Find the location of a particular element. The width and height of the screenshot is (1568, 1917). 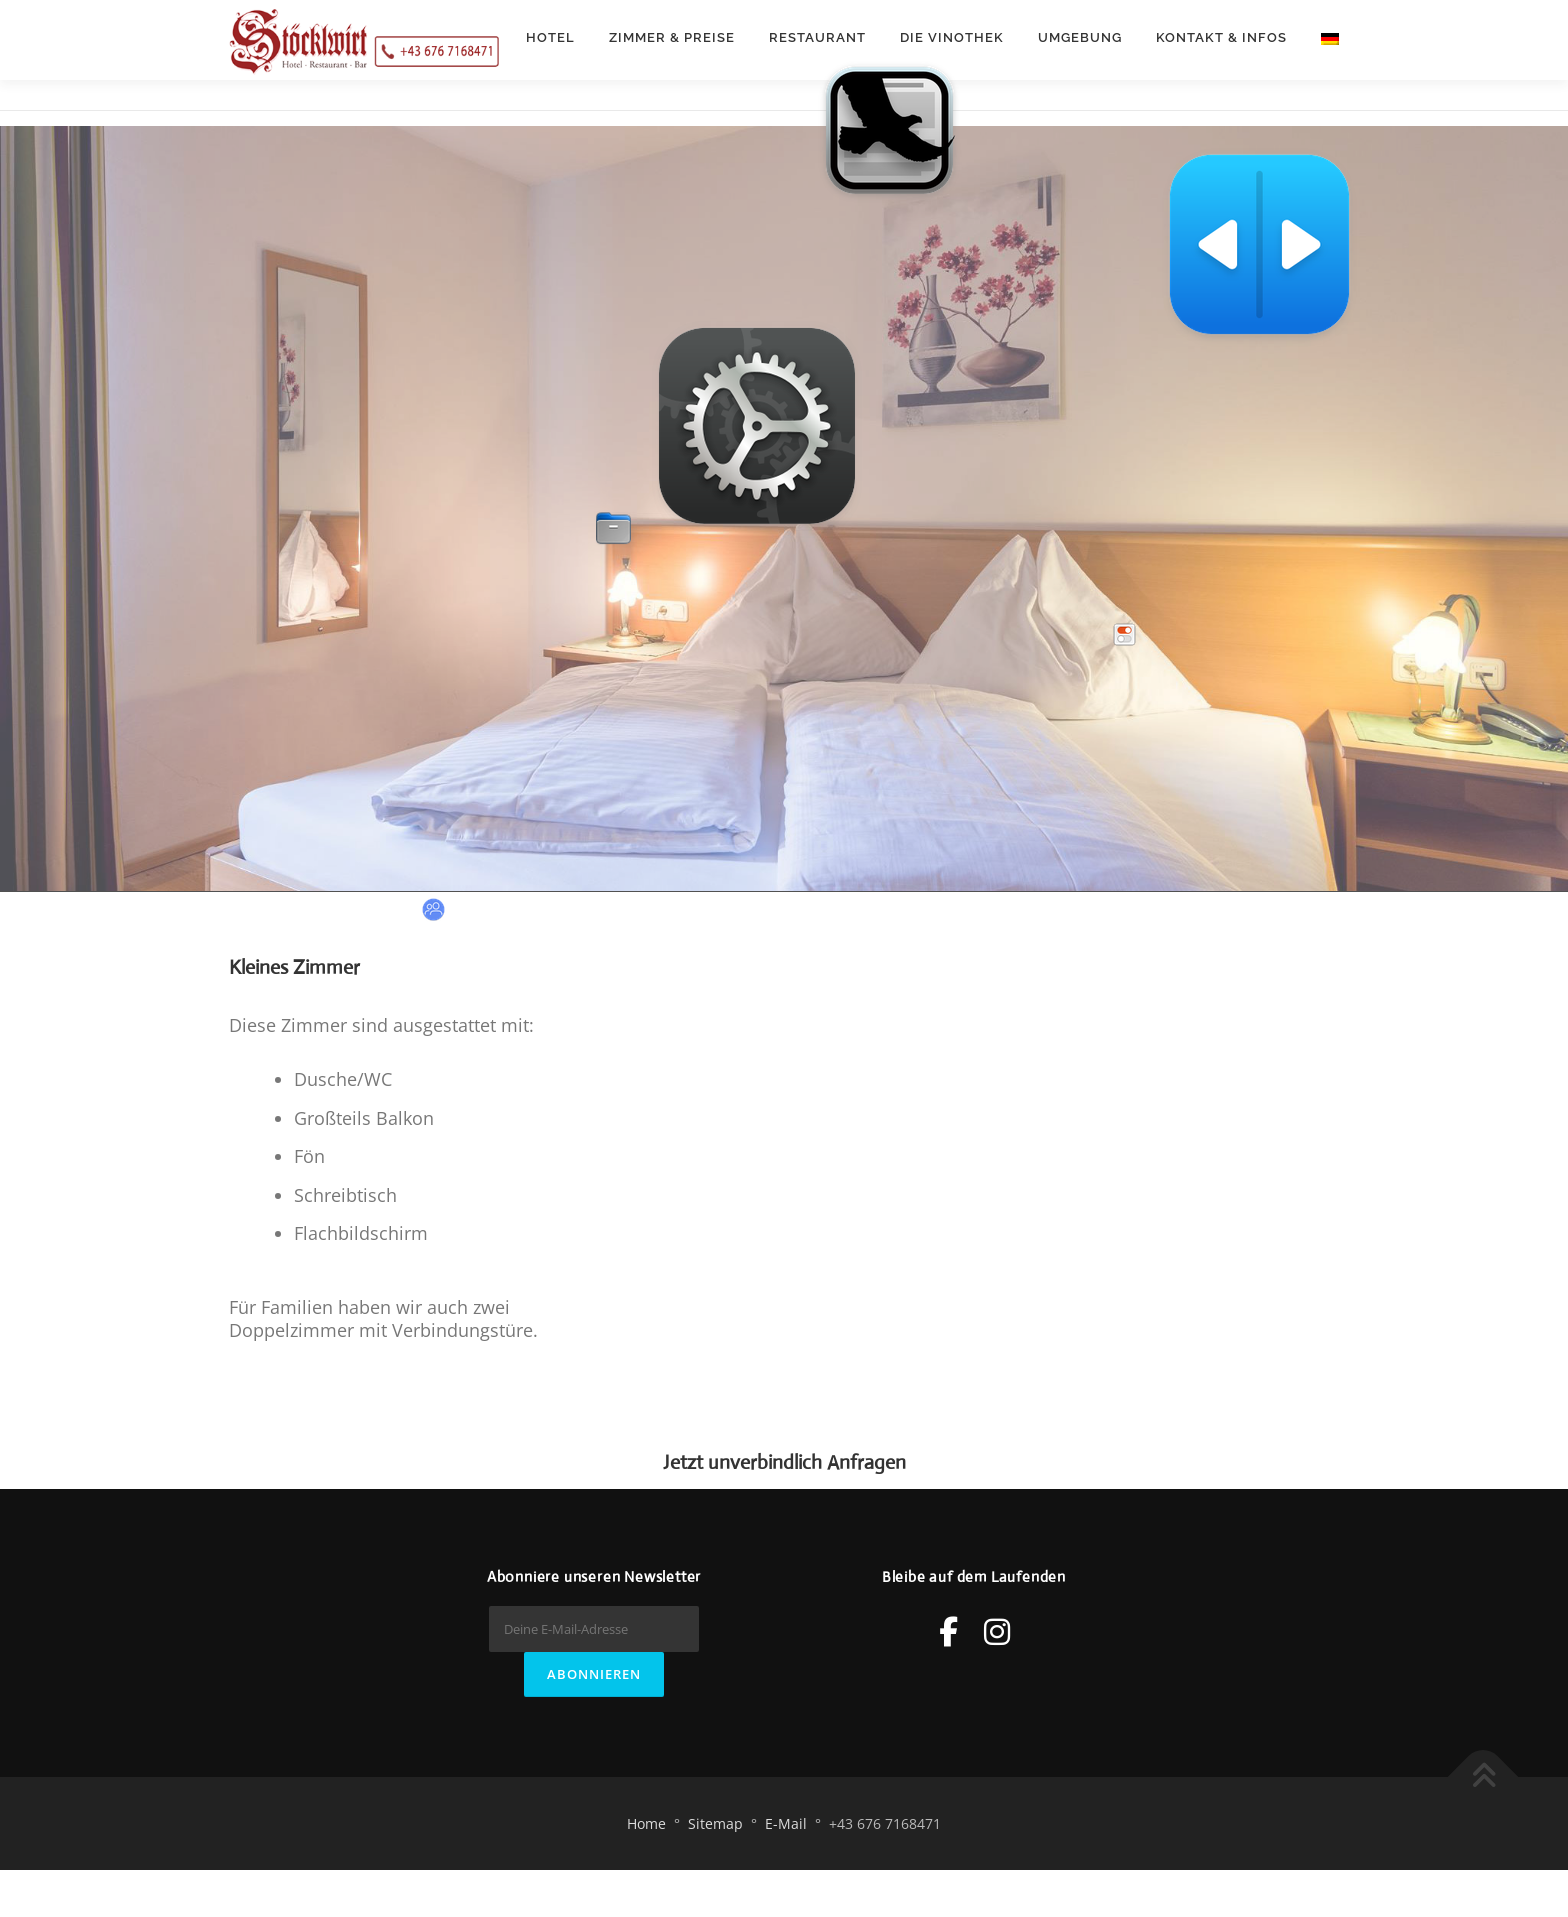

open gnome tweaks settings is located at coordinates (1124, 634).